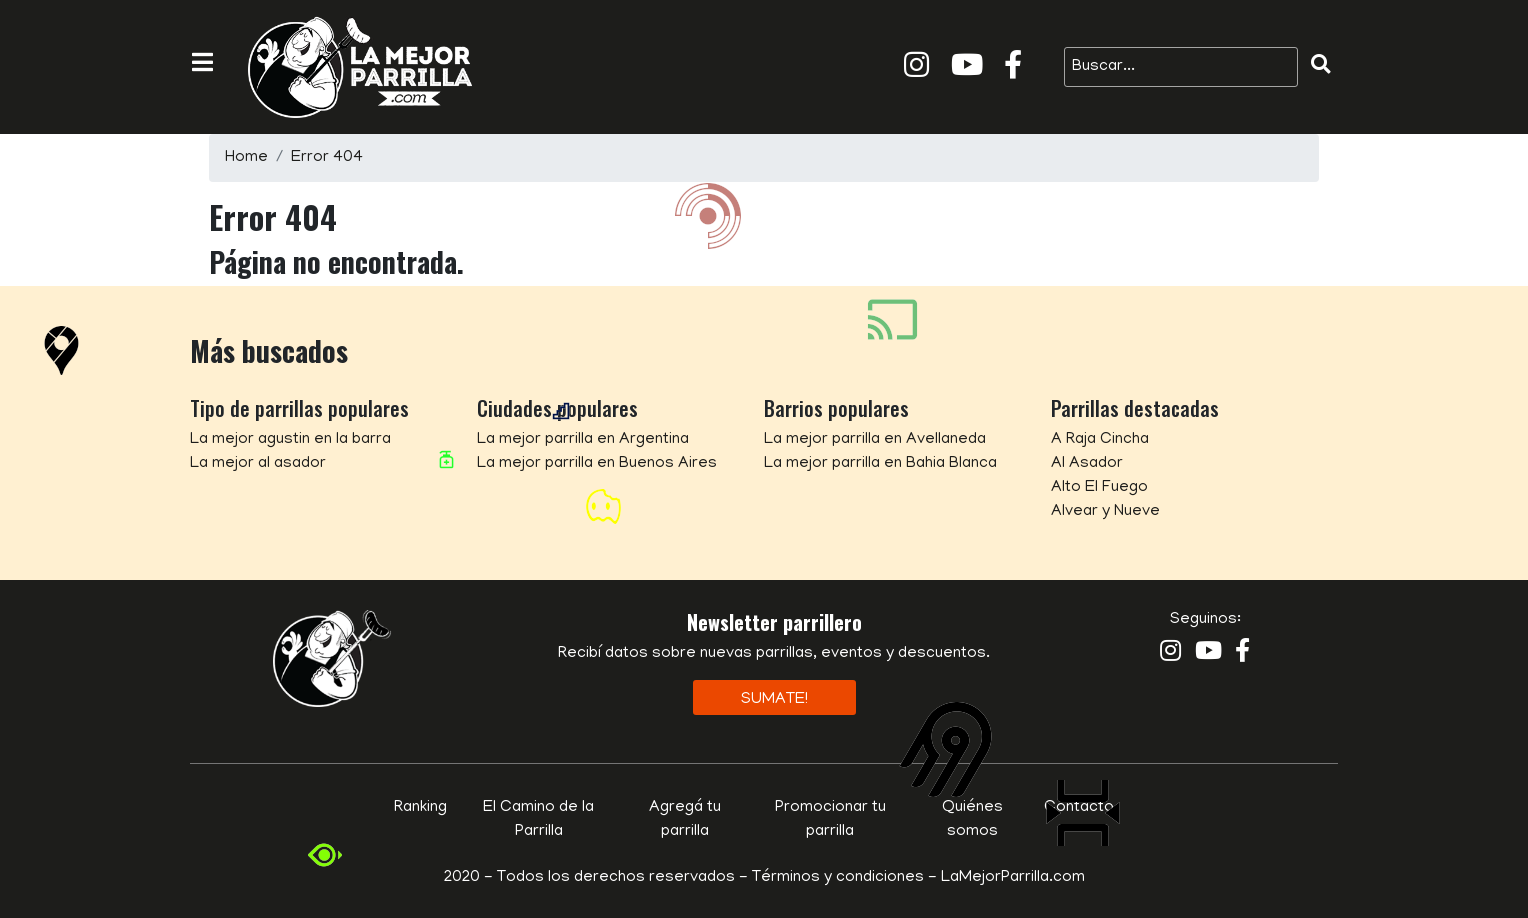 Image resolution: width=1528 pixels, height=918 pixels. What do you see at coordinates (446, 459) in the screenshot?
I see `access hand sanitizer station location` at bounding box center [446, 459].